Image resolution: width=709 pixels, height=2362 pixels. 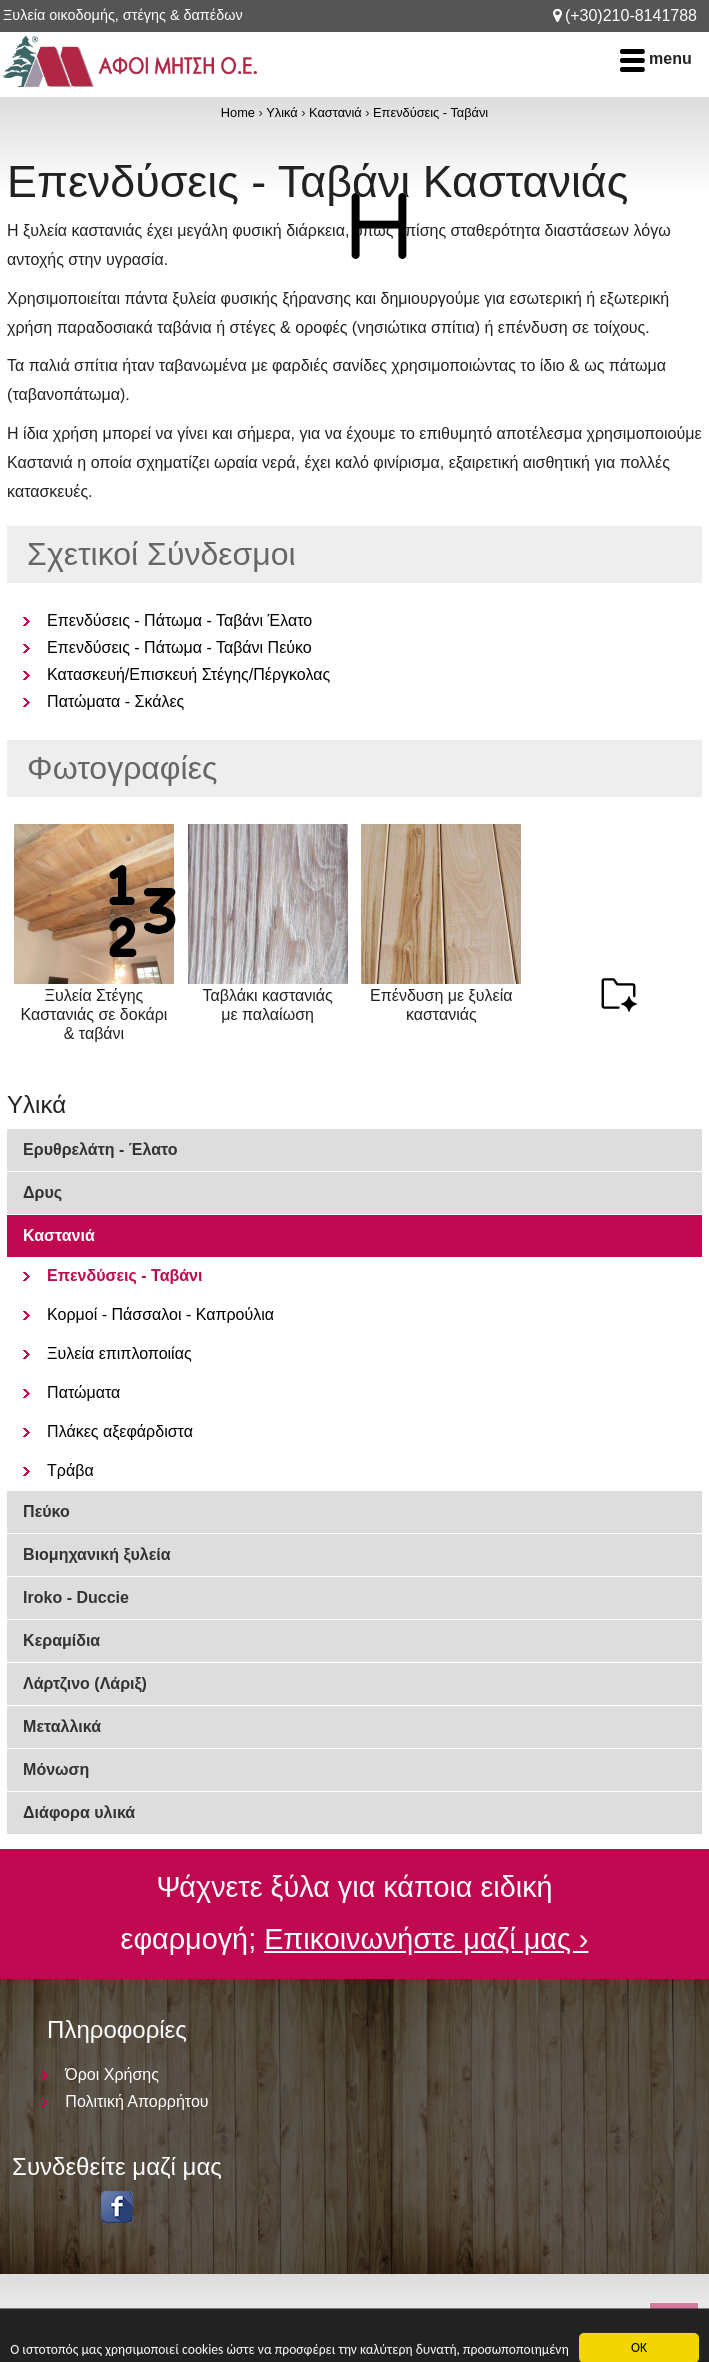 I want to click on toggle numbered list formatting, so click(x=138, y=911).